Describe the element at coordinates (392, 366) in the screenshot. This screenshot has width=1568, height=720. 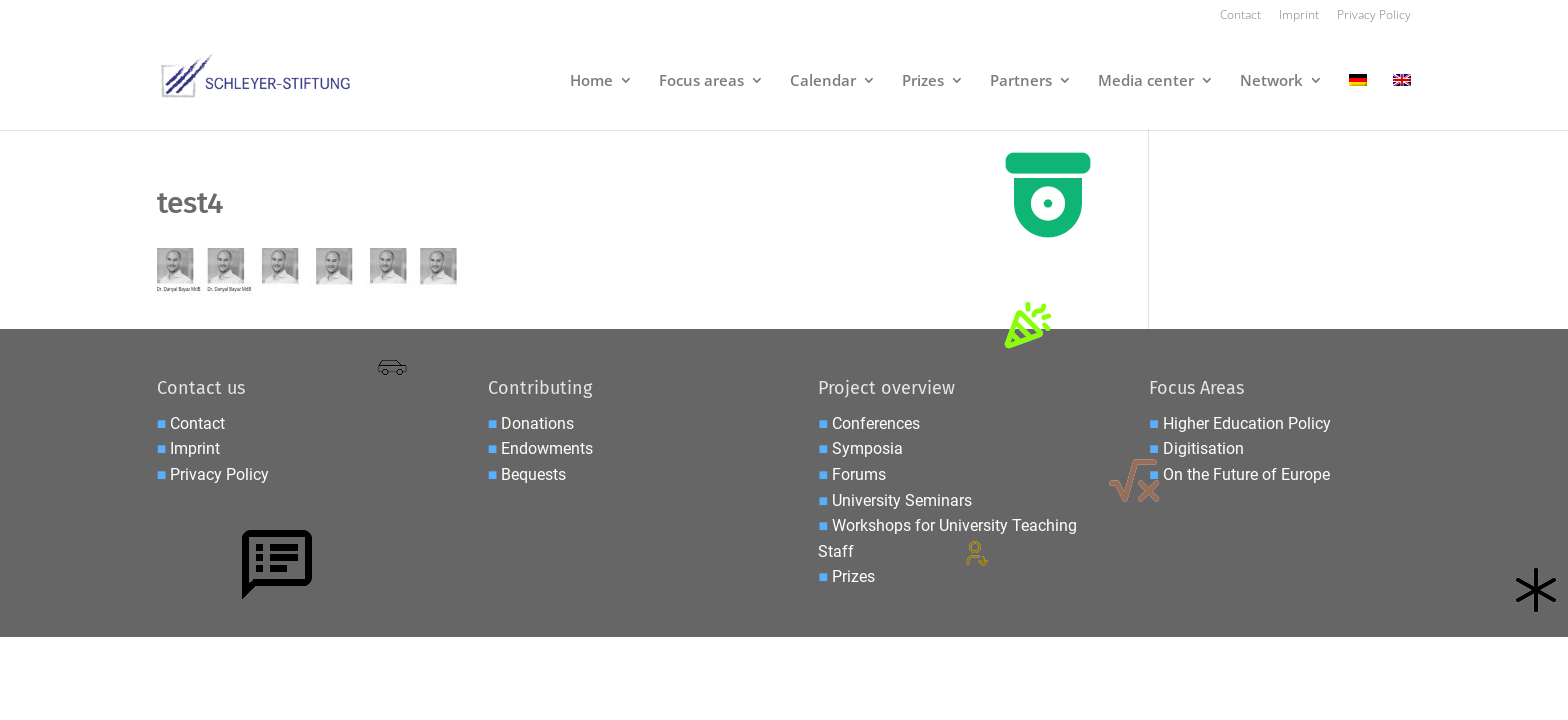
I see `access vehicle or car-related settings` at that location.